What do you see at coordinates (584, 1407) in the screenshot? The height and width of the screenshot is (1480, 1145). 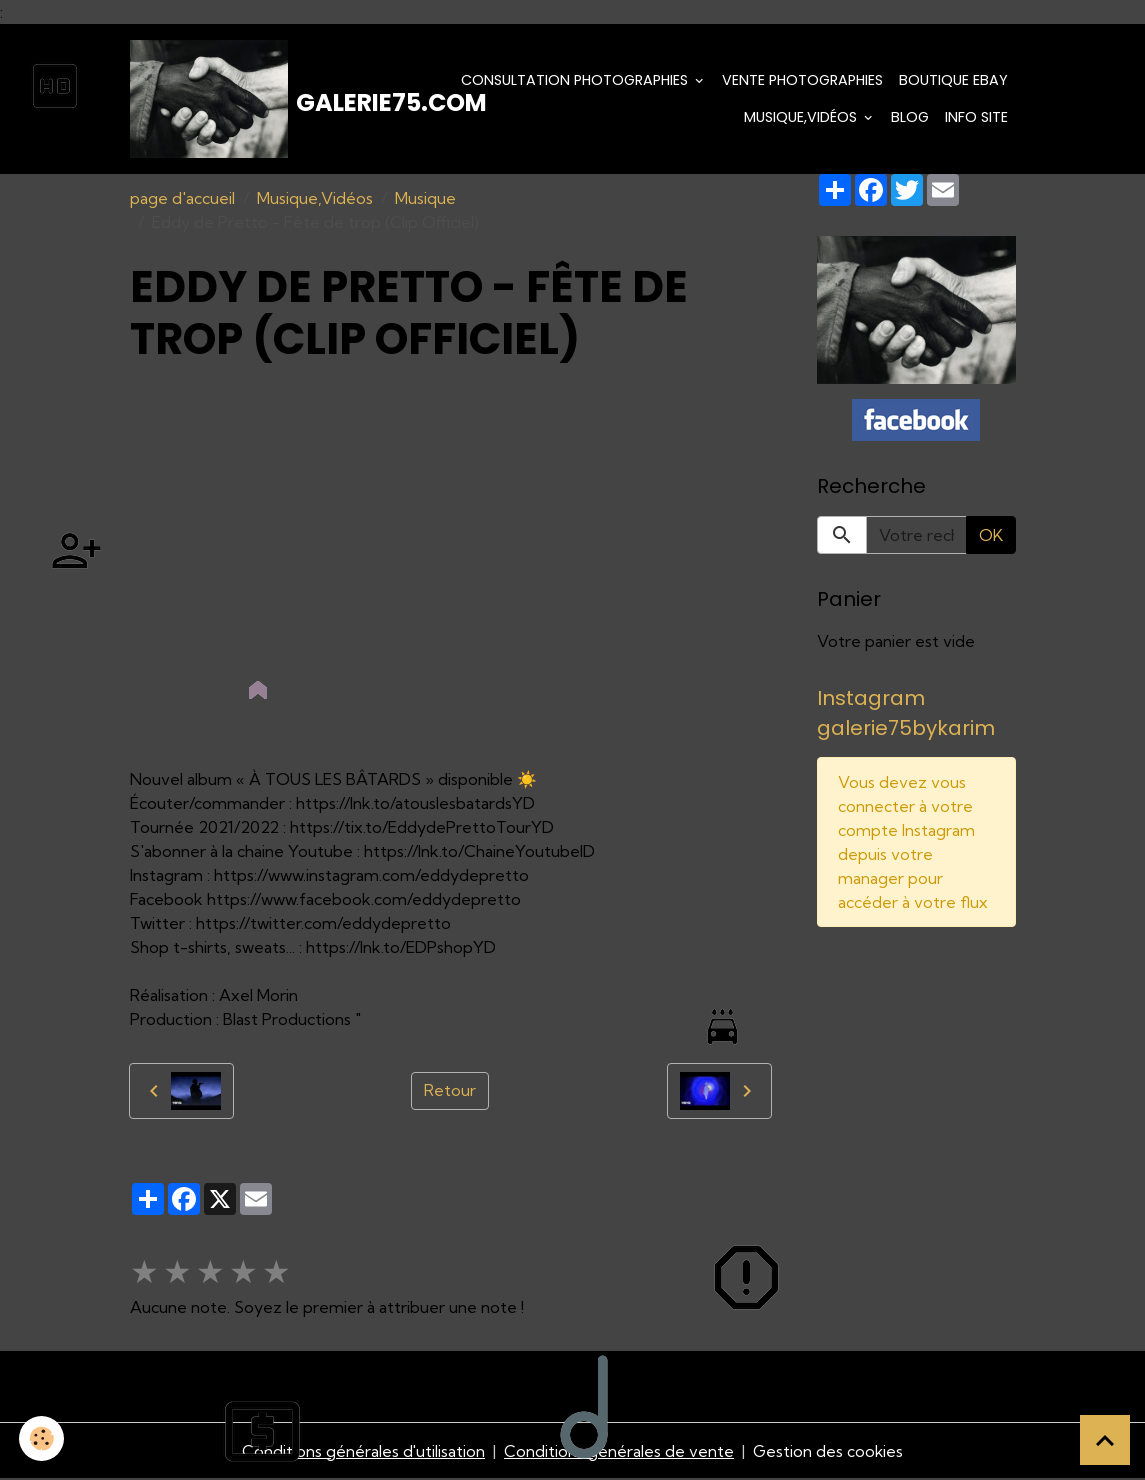 I see `access music library or audio files` at bounding box center [584, 1407].